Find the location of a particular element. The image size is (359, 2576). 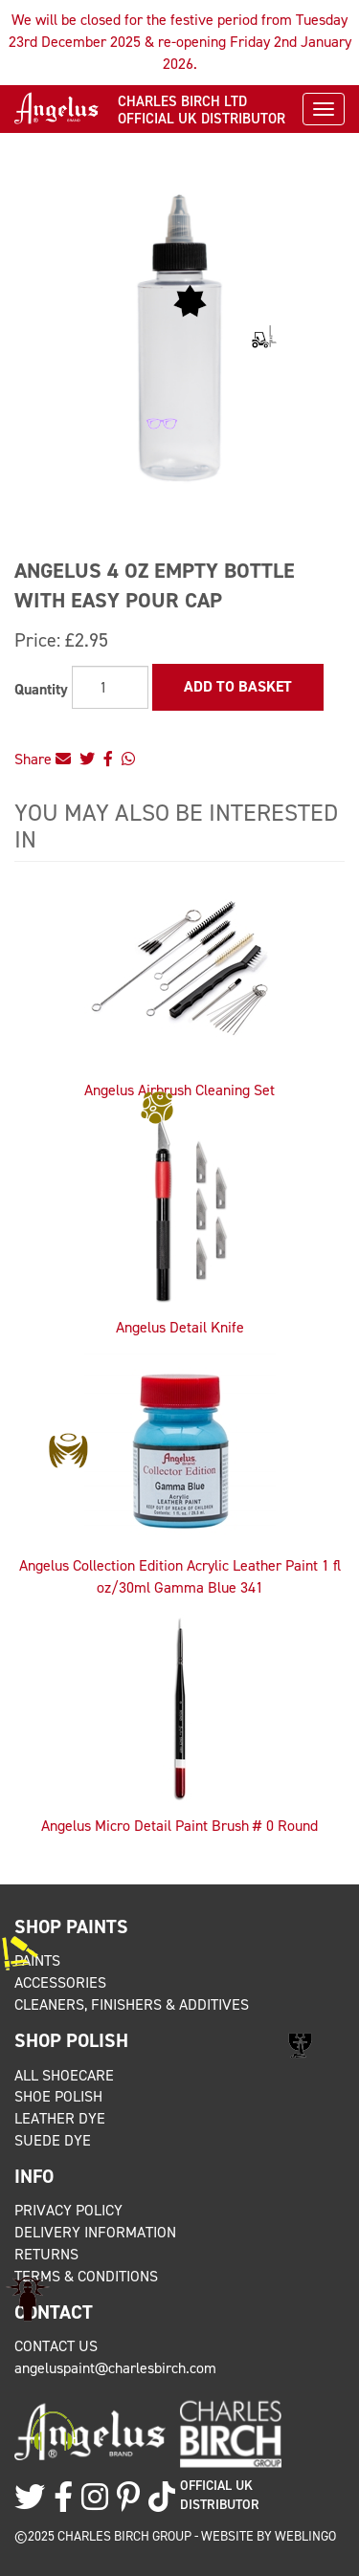

activate rear shield or defensive aura ability is located at coordinates (28, 2299).